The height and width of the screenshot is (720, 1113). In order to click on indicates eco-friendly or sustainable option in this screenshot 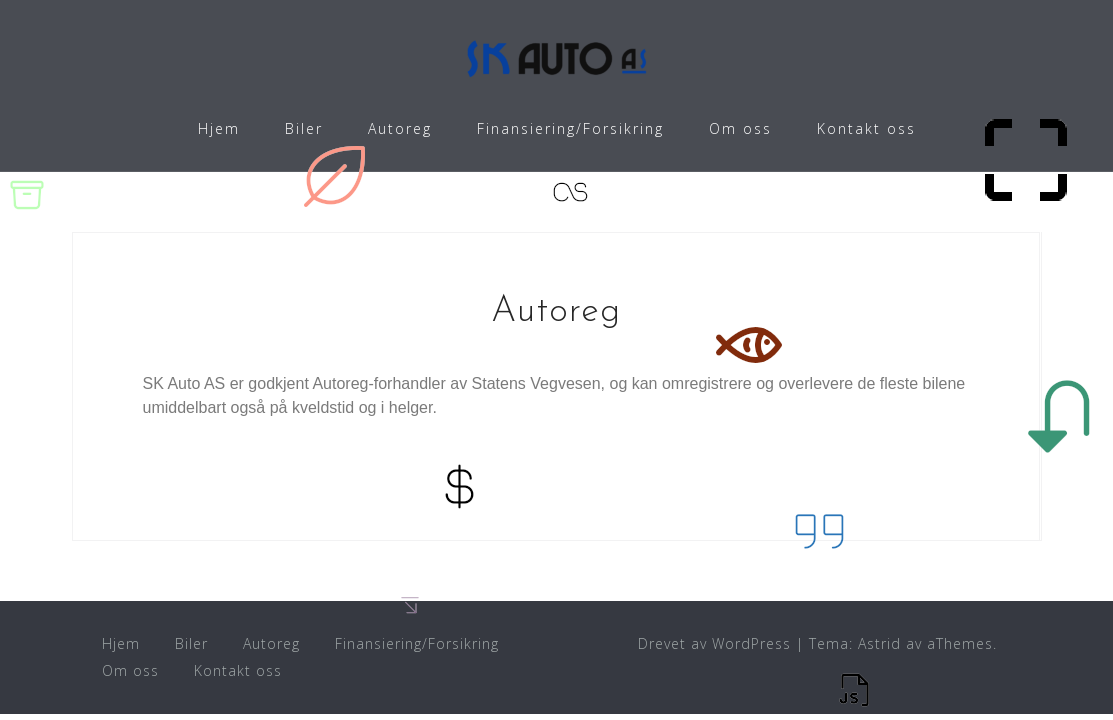, I will do `click(334, 176)`.